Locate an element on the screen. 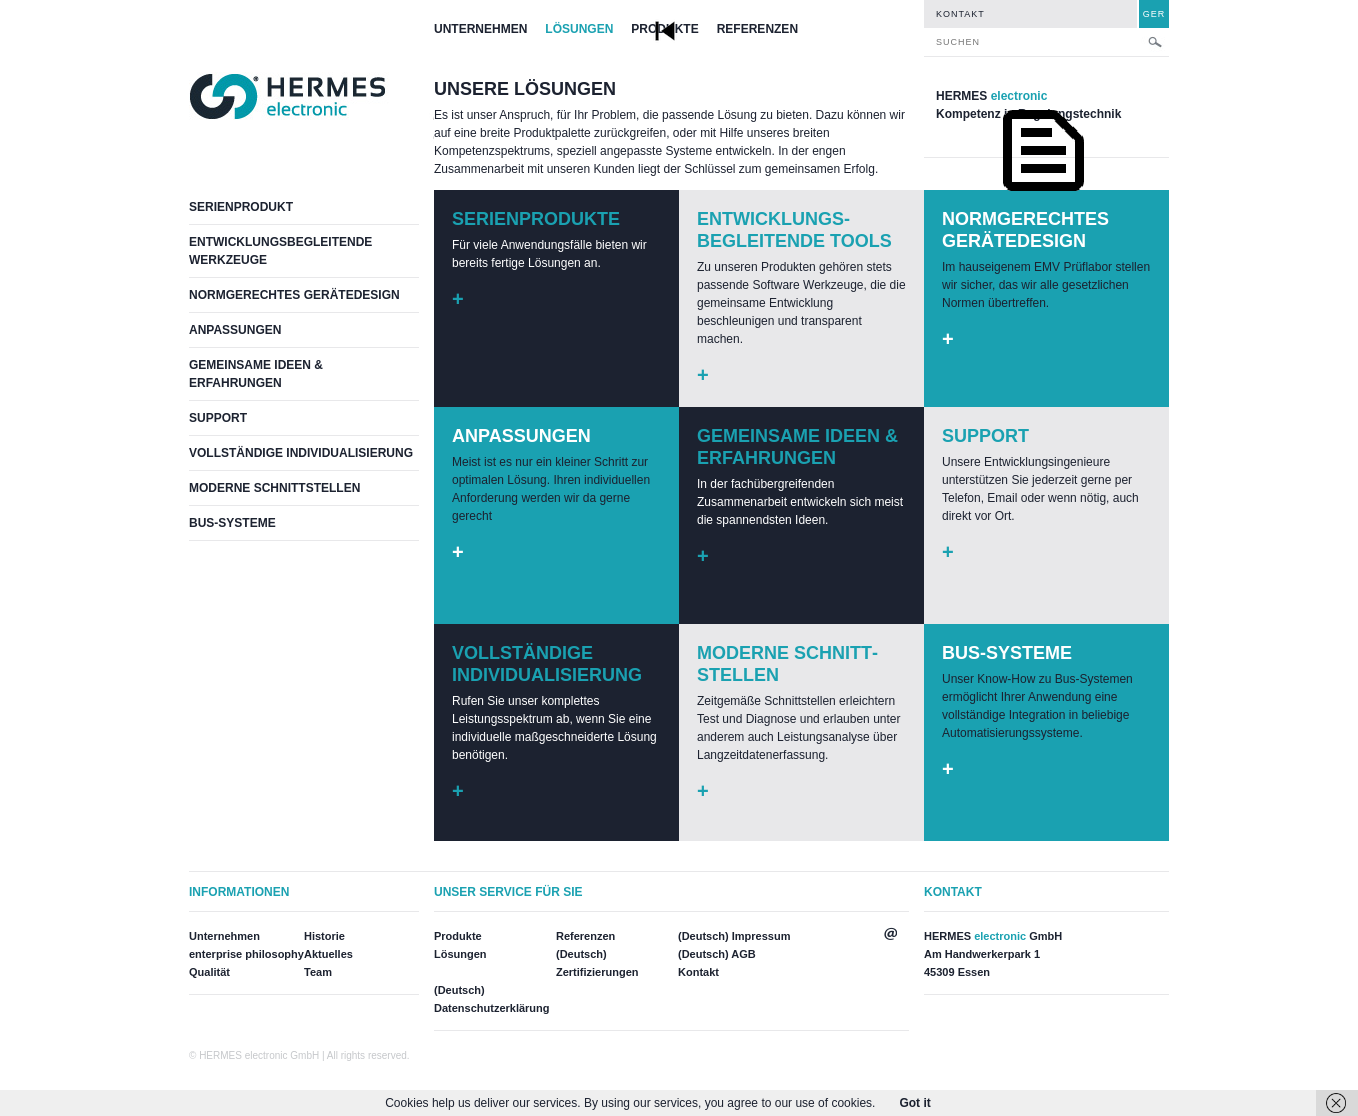  skip to previous track is located at coordinates (665, 31).